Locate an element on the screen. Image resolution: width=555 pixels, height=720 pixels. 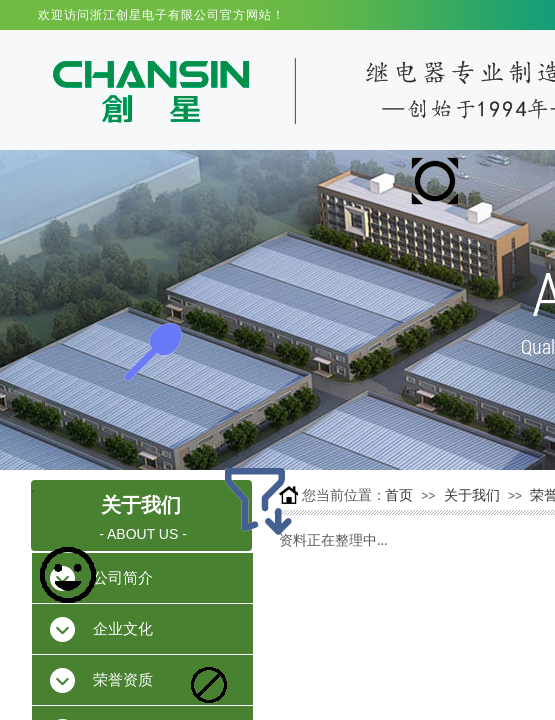
sort filtered results in descending order is located at coordinates (255, 498).